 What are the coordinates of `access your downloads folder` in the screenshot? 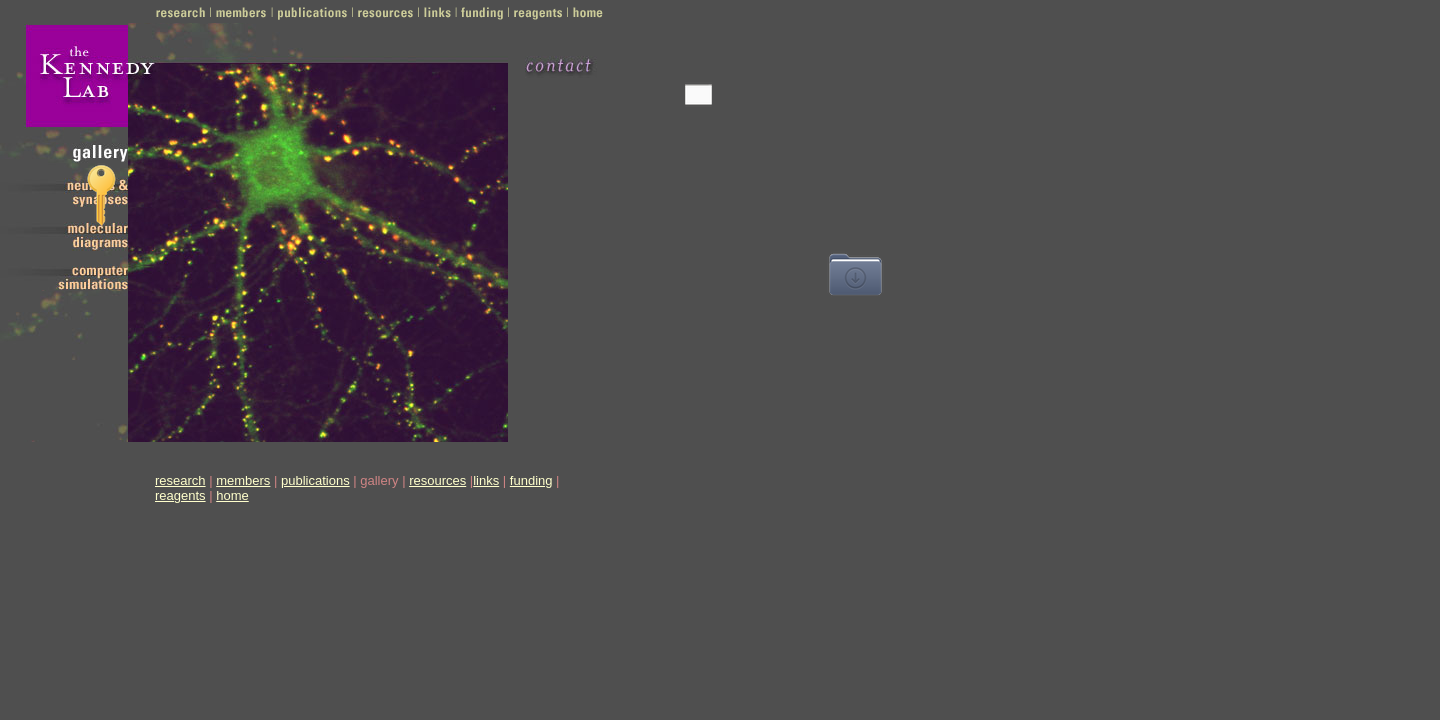 It's located at (855, 274).